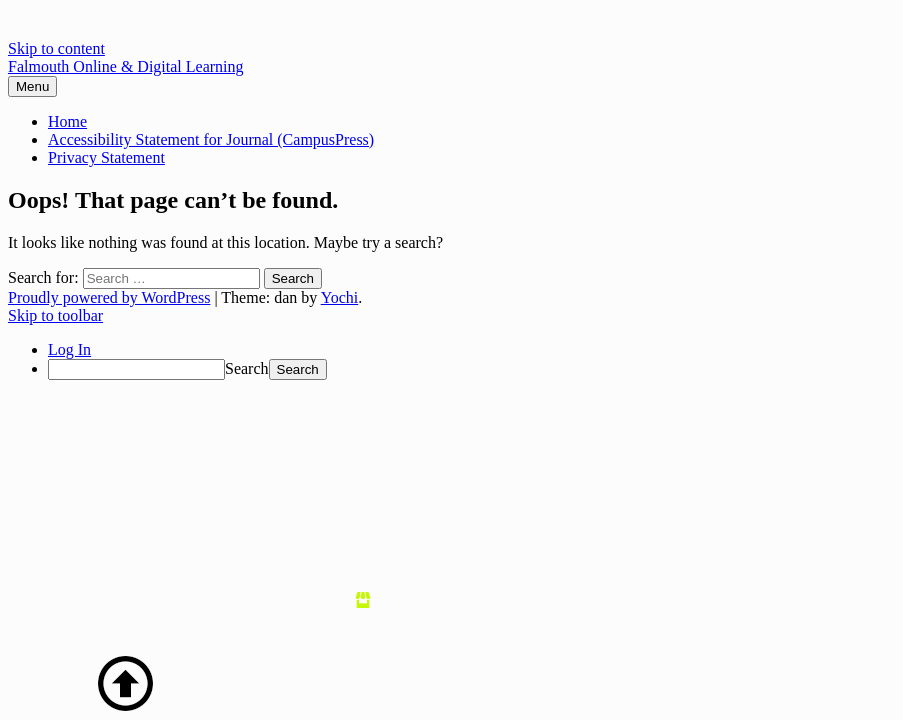  Describe the element at coordinates (363, 600) in the screenshot. I see `open the store or shop` at that location.